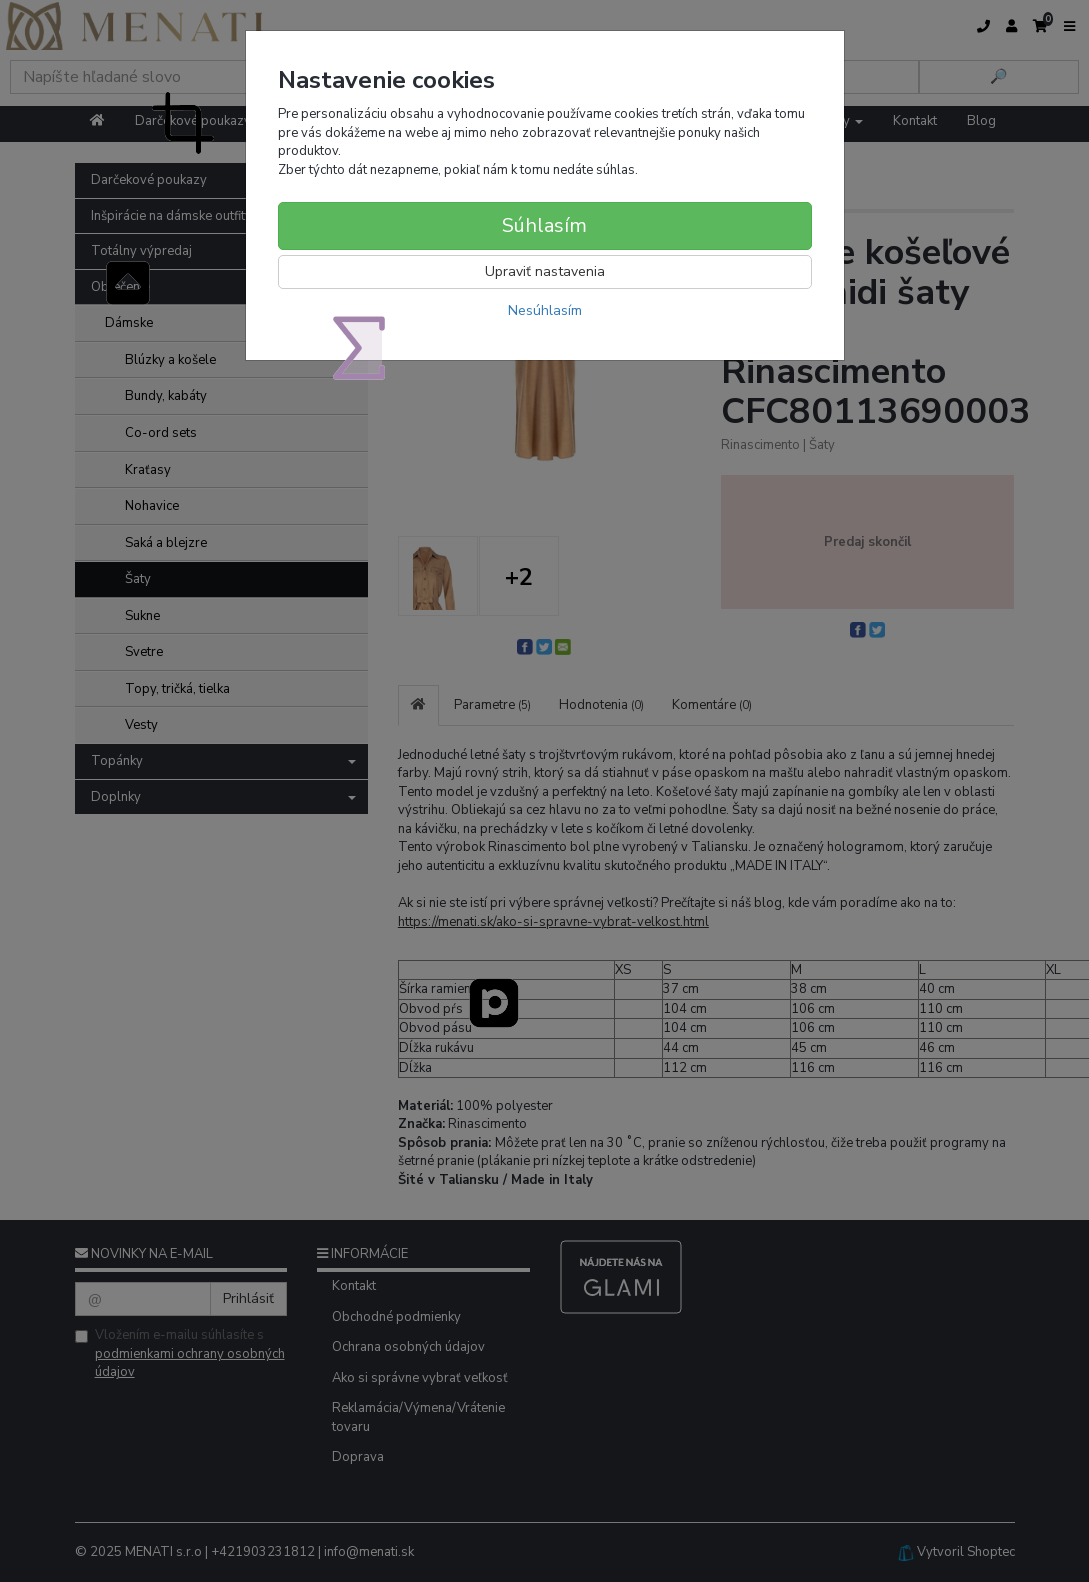  What do you see at coordinates (128, 283) in the screenshot?
I see `expand content or show more options` at bounding box center [128, 283].